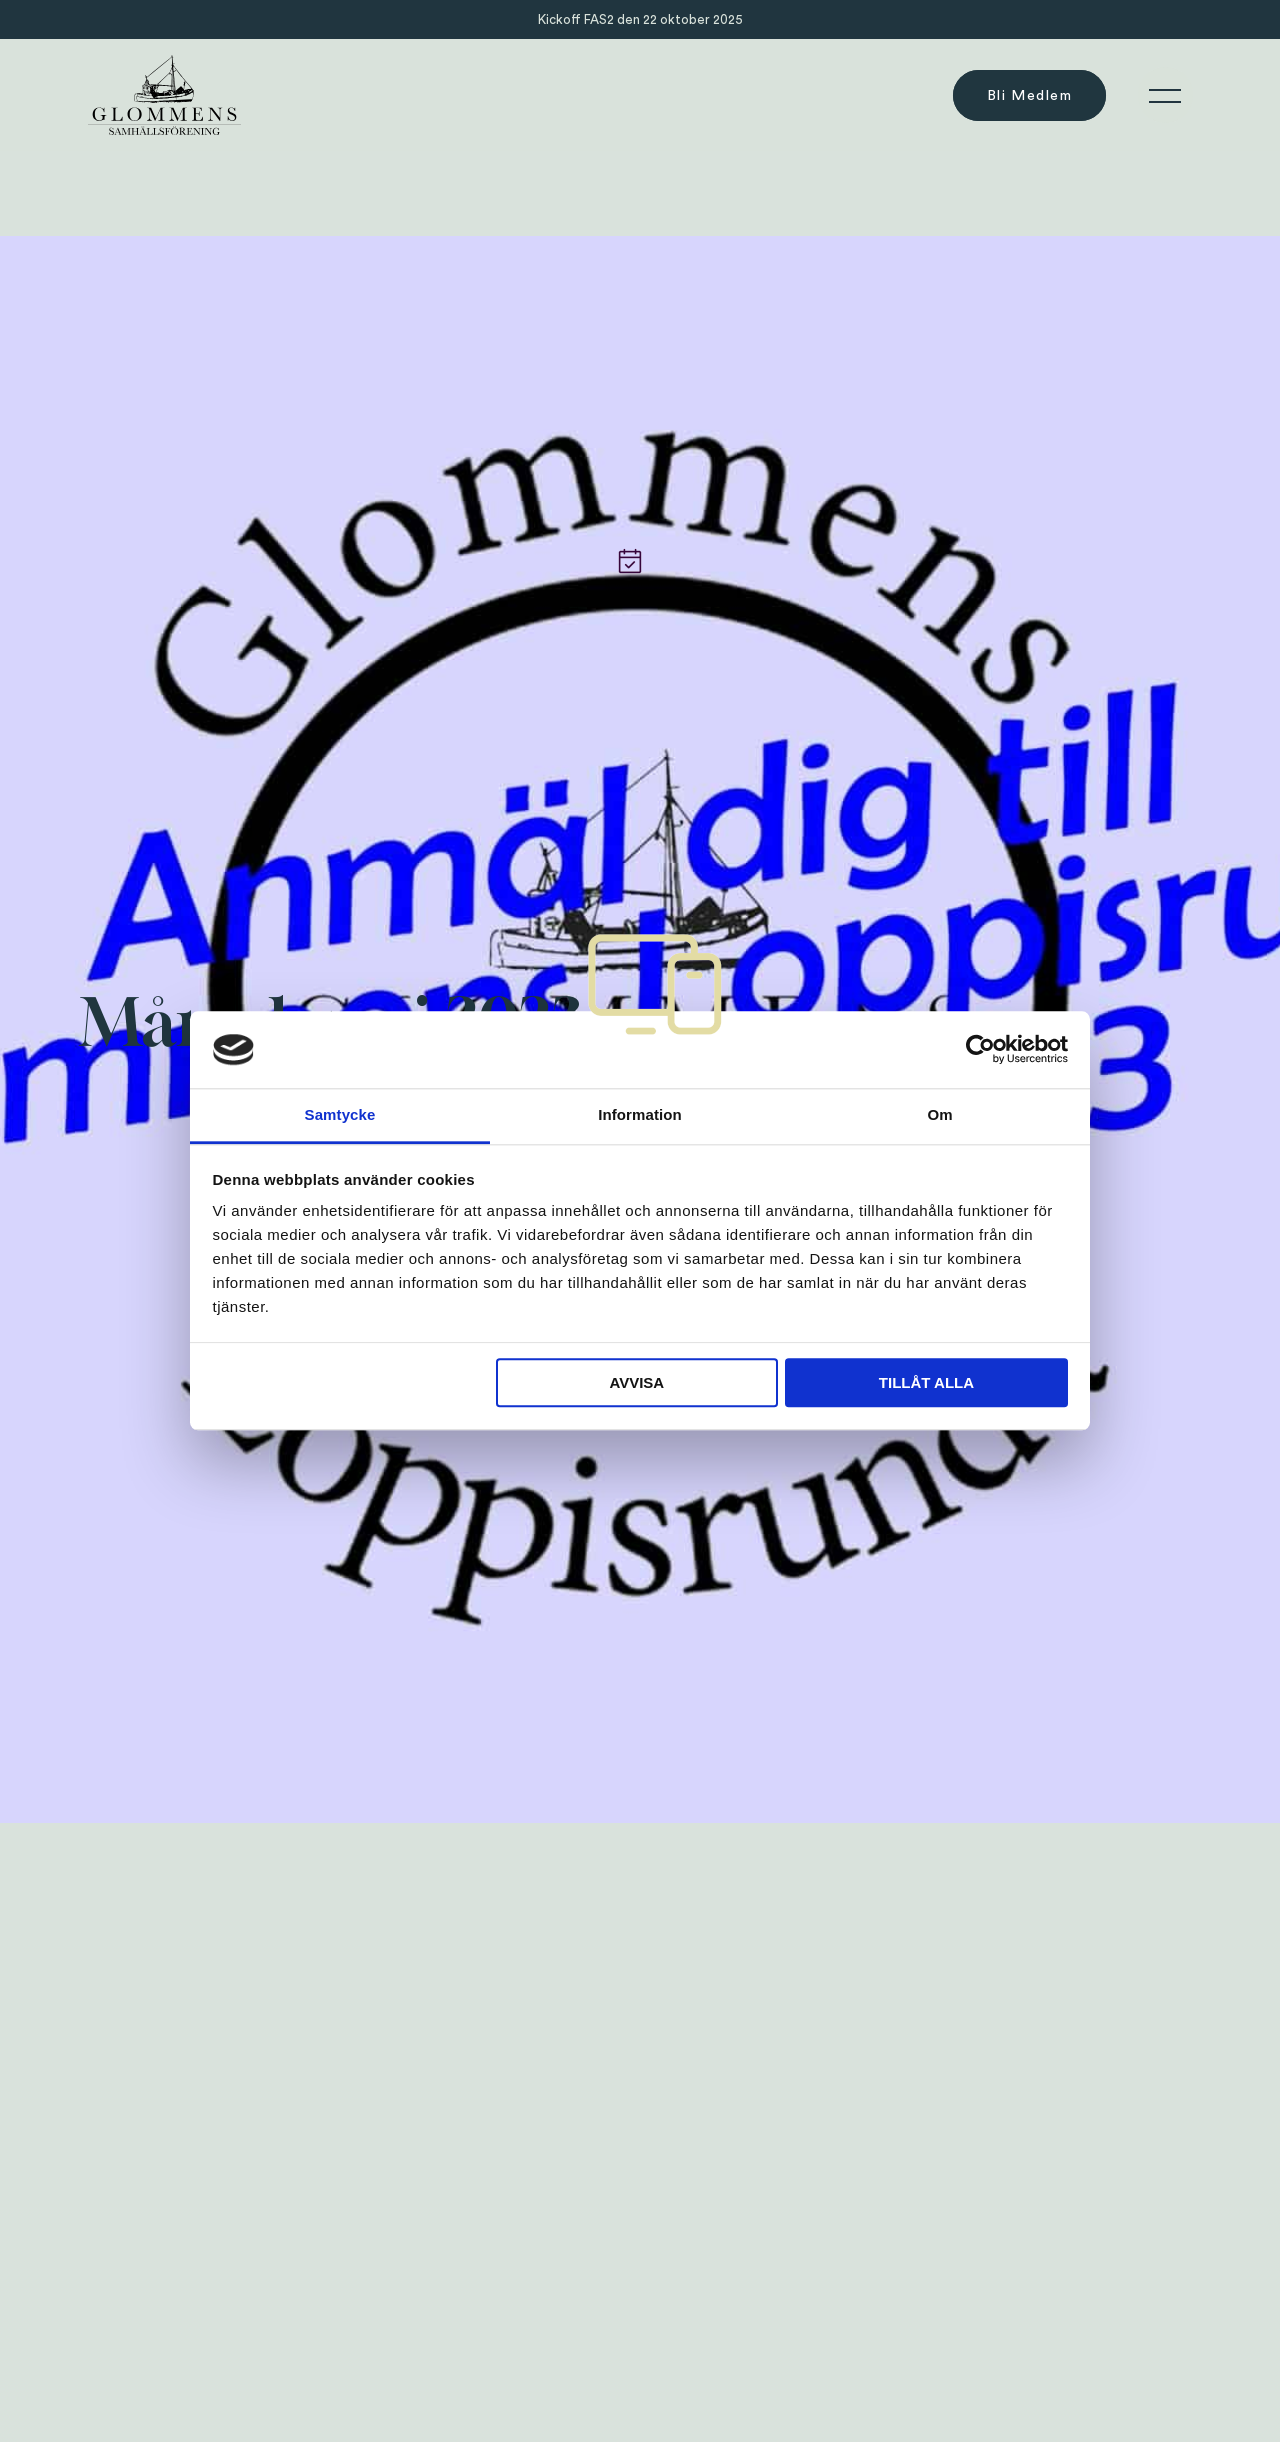  I want to click on manage connected devices, so click(652, 984).